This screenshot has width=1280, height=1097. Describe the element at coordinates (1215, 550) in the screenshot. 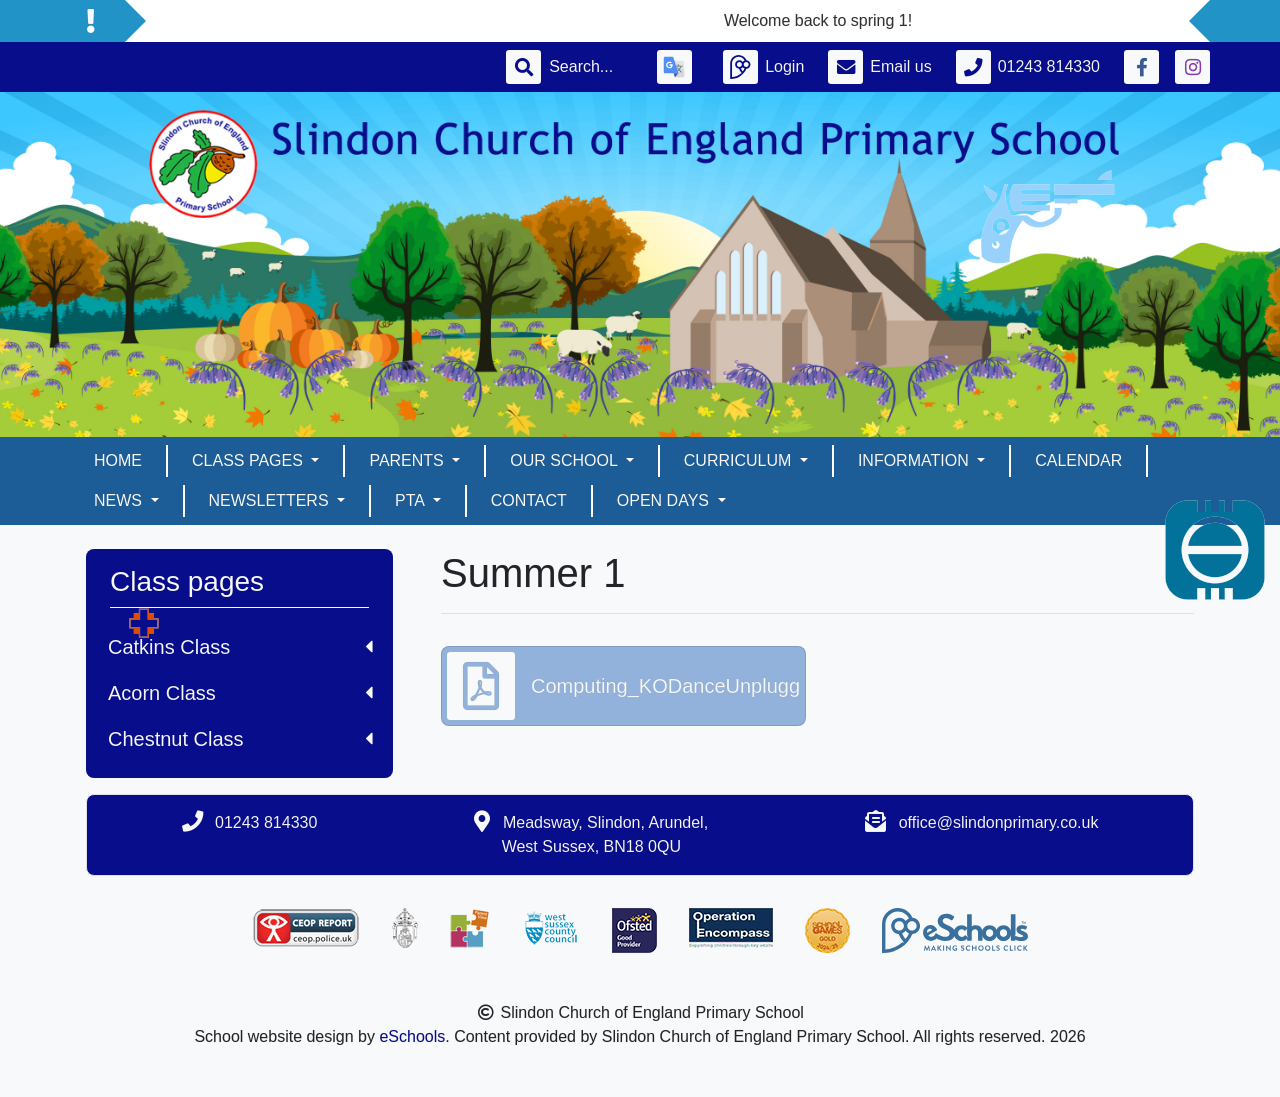

I see `represents a microchip or processor component` at that location.